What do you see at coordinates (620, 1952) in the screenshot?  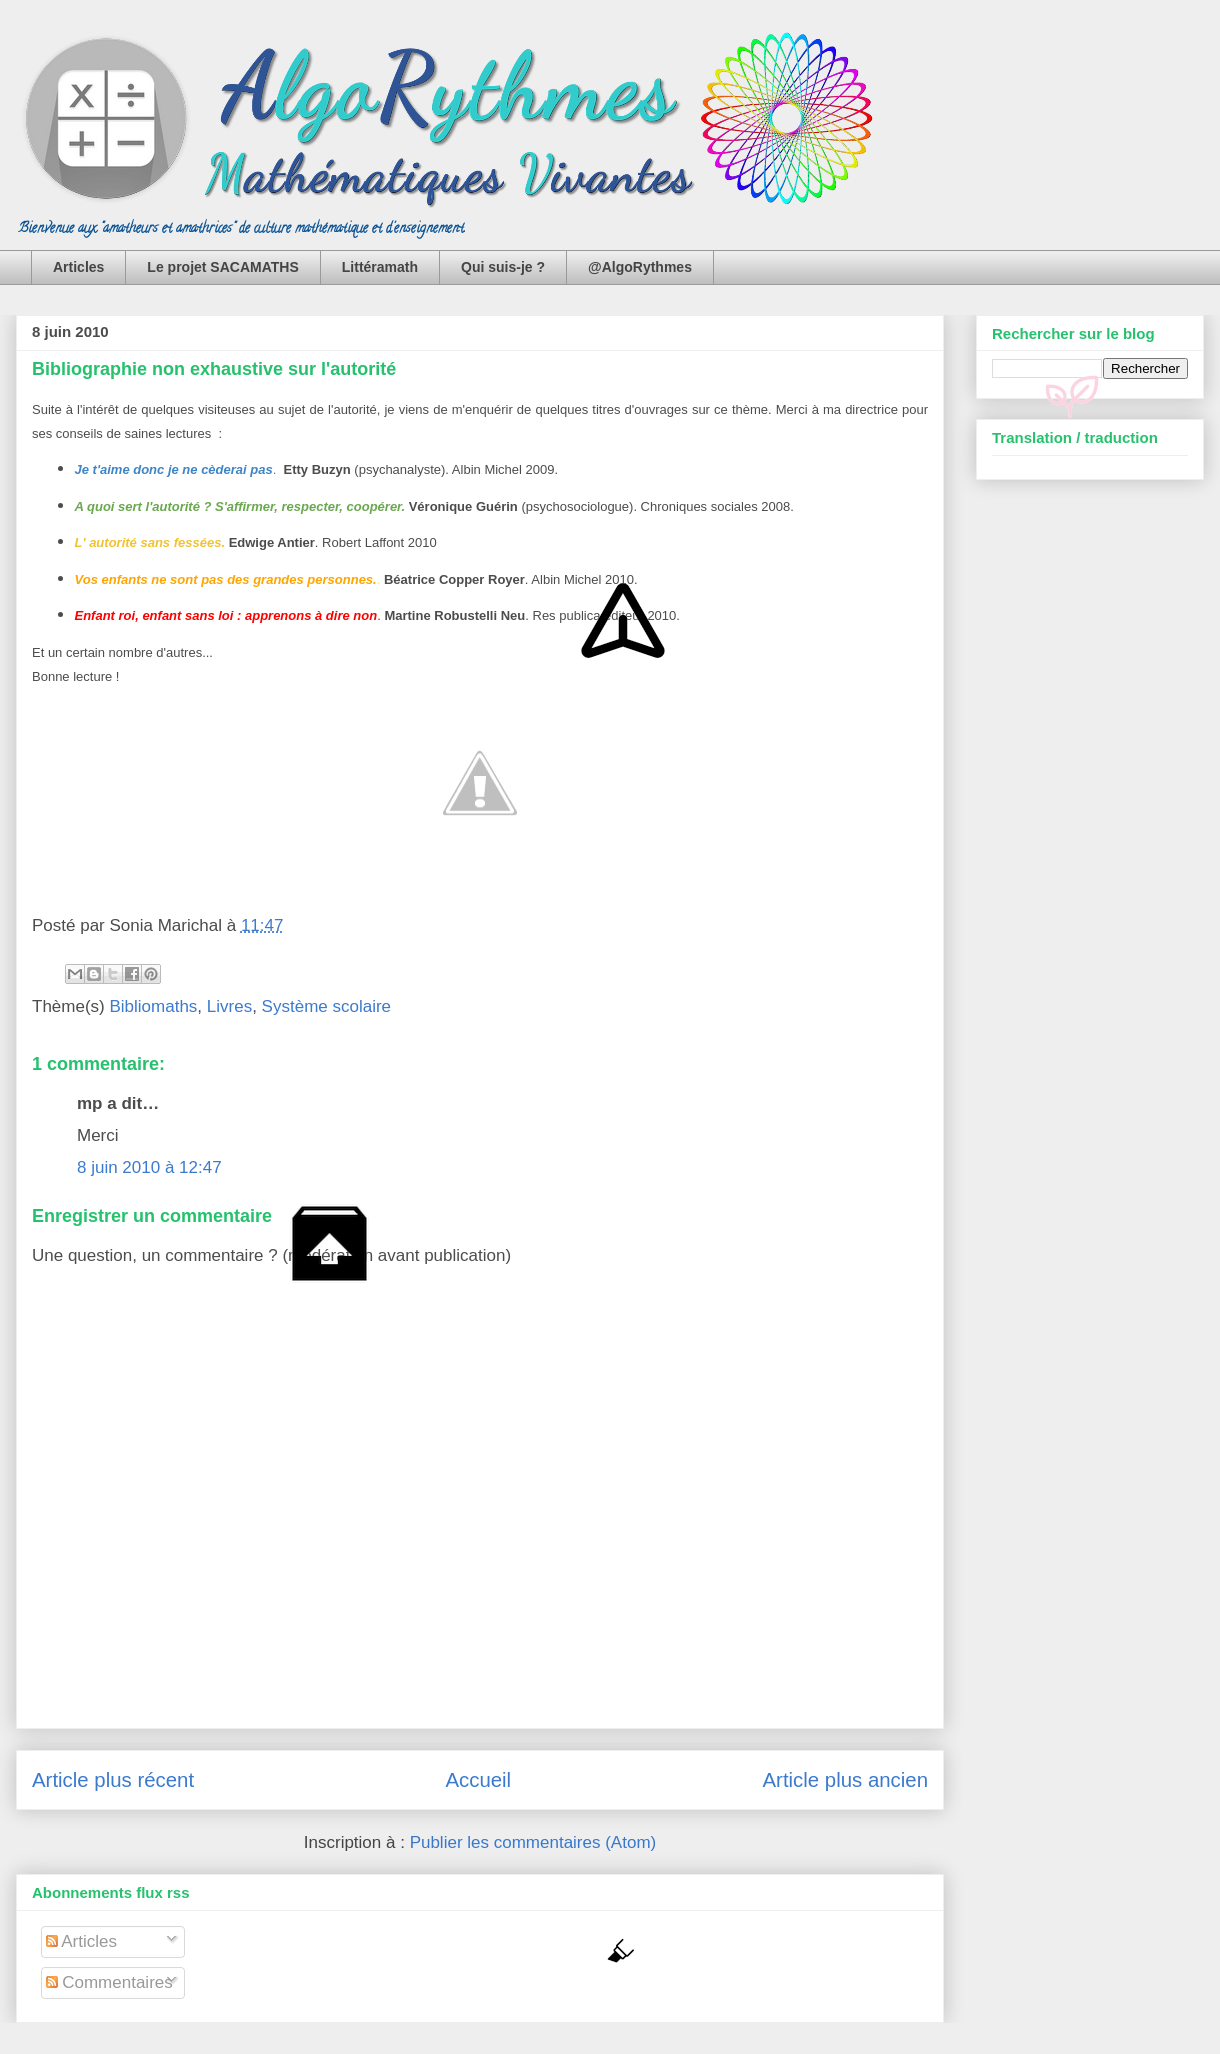 I see `highlight or mark selected text` at bounding box center [620, 1952].